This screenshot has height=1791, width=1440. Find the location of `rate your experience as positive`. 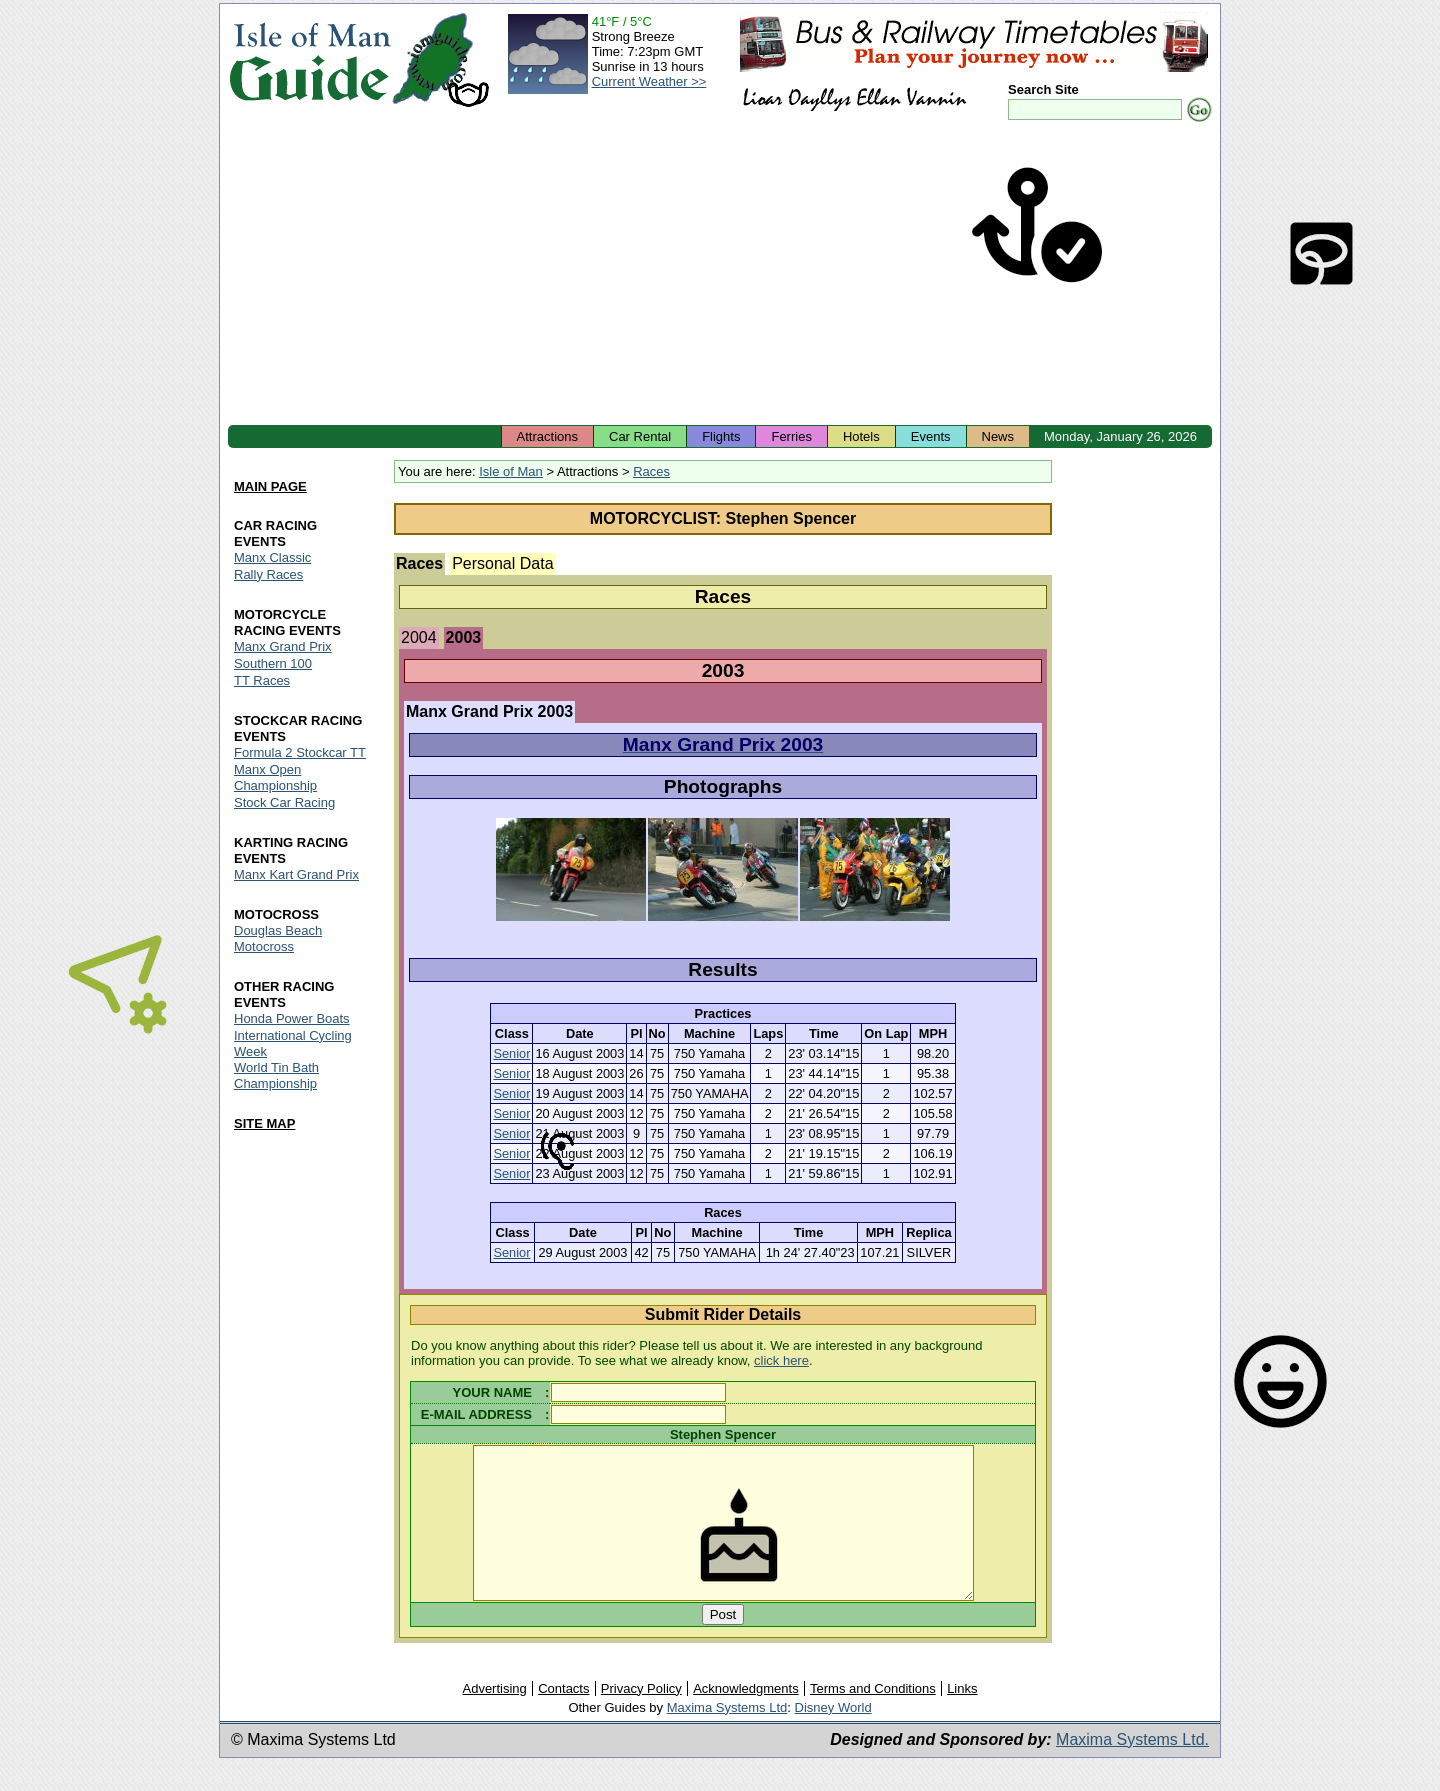

rate your experience as positive is located at coordinates (1280, 1381).